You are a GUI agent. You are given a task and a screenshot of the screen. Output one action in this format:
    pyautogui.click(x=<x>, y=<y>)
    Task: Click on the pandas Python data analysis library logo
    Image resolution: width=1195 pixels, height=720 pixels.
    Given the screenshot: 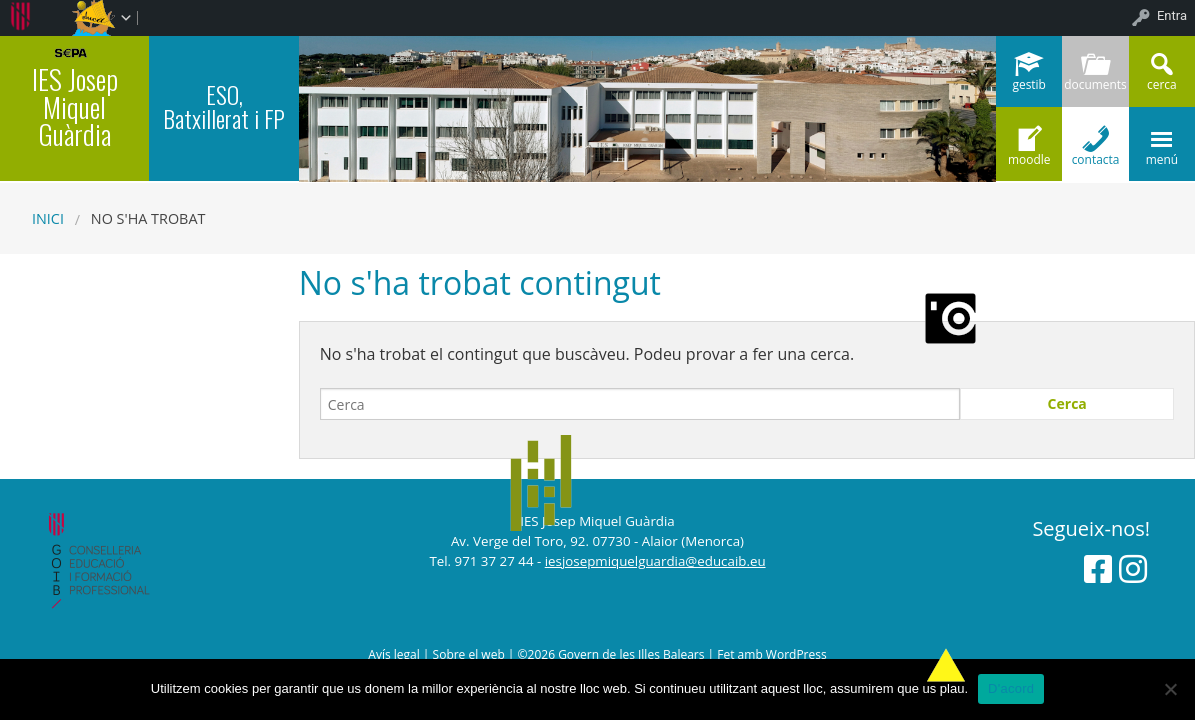 What is the action you would take?
    pyautogui.click(x=541, y=483)
    